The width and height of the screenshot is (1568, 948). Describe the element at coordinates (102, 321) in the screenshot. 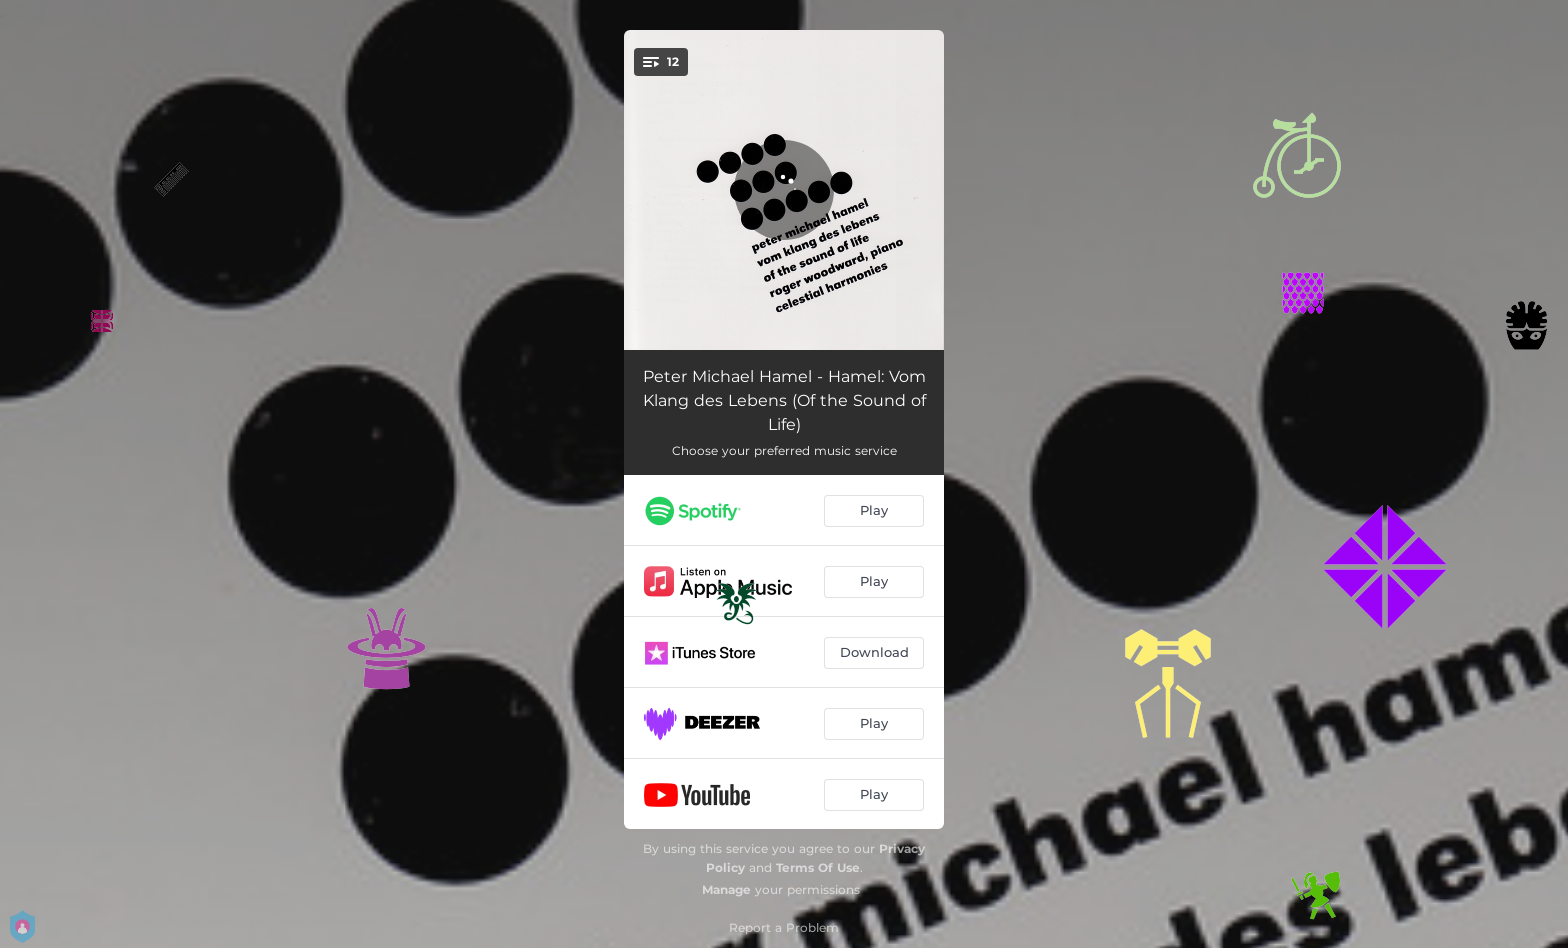

I see `decorative abstract game element or badge` at that location.